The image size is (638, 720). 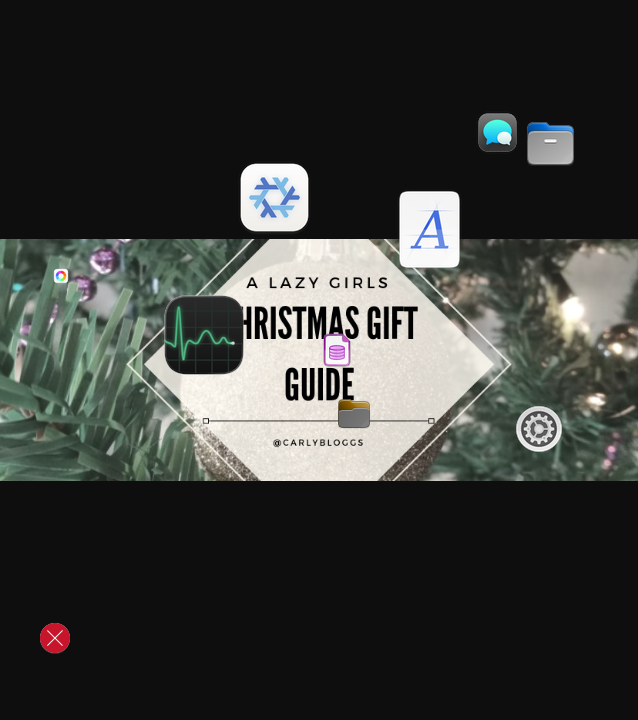 What do you see at coordinates (61, 276) in the screenshot?
I see `open RawTherapee photo editing application` at bounding box center [61, 276].